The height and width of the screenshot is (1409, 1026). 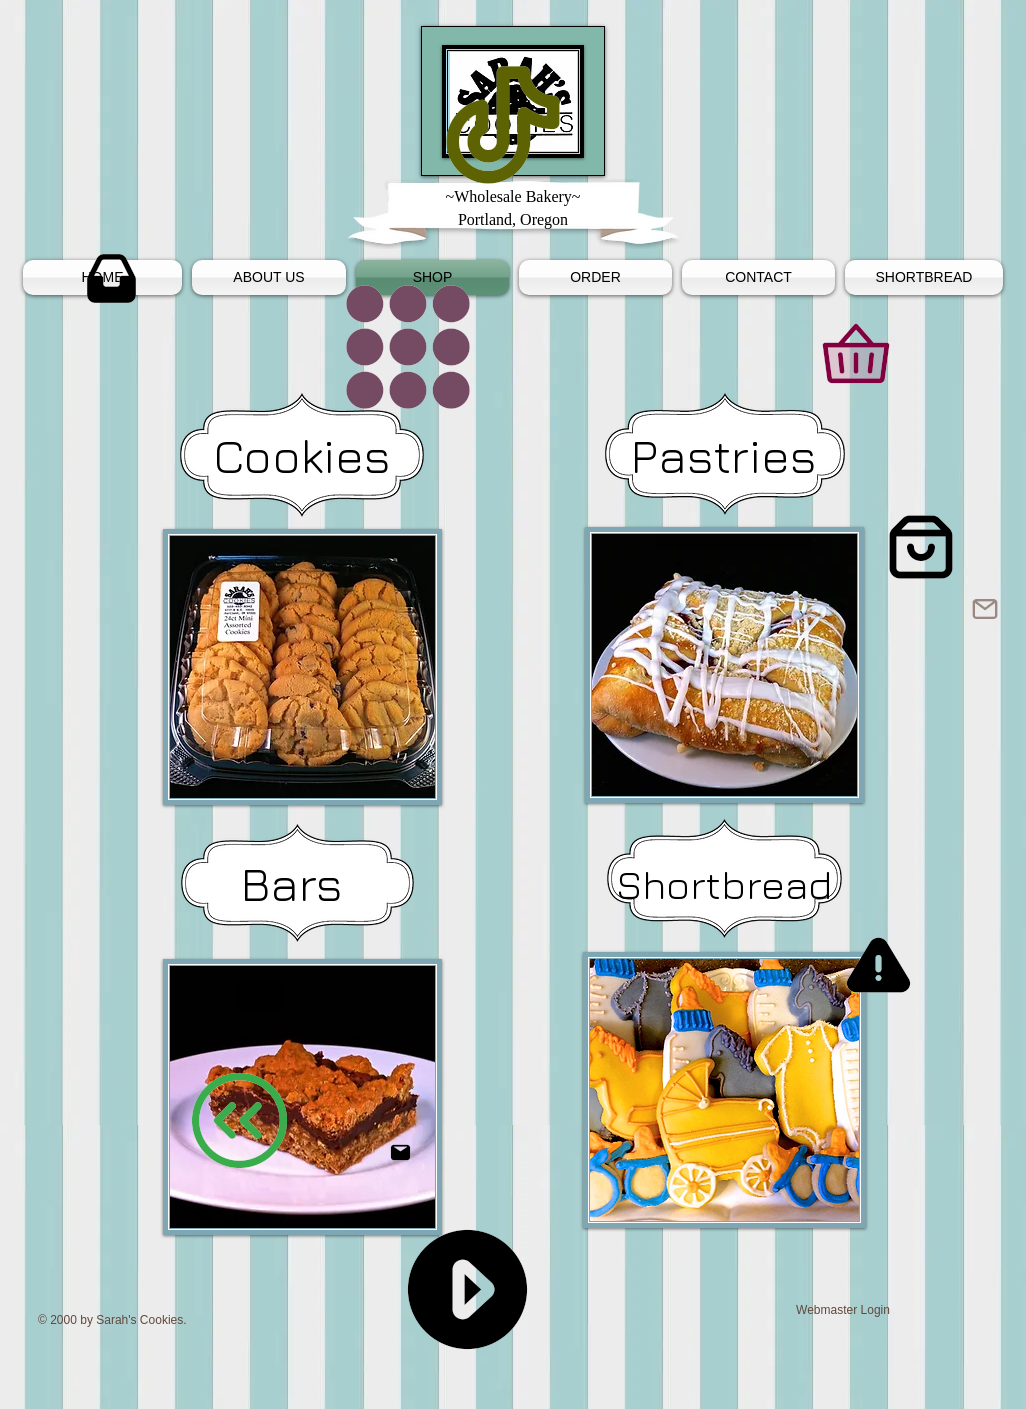 What do you see at coordinates (467, 1289) in the screenshot?
I see `play media or video content` at bounding box center [467, 1289].